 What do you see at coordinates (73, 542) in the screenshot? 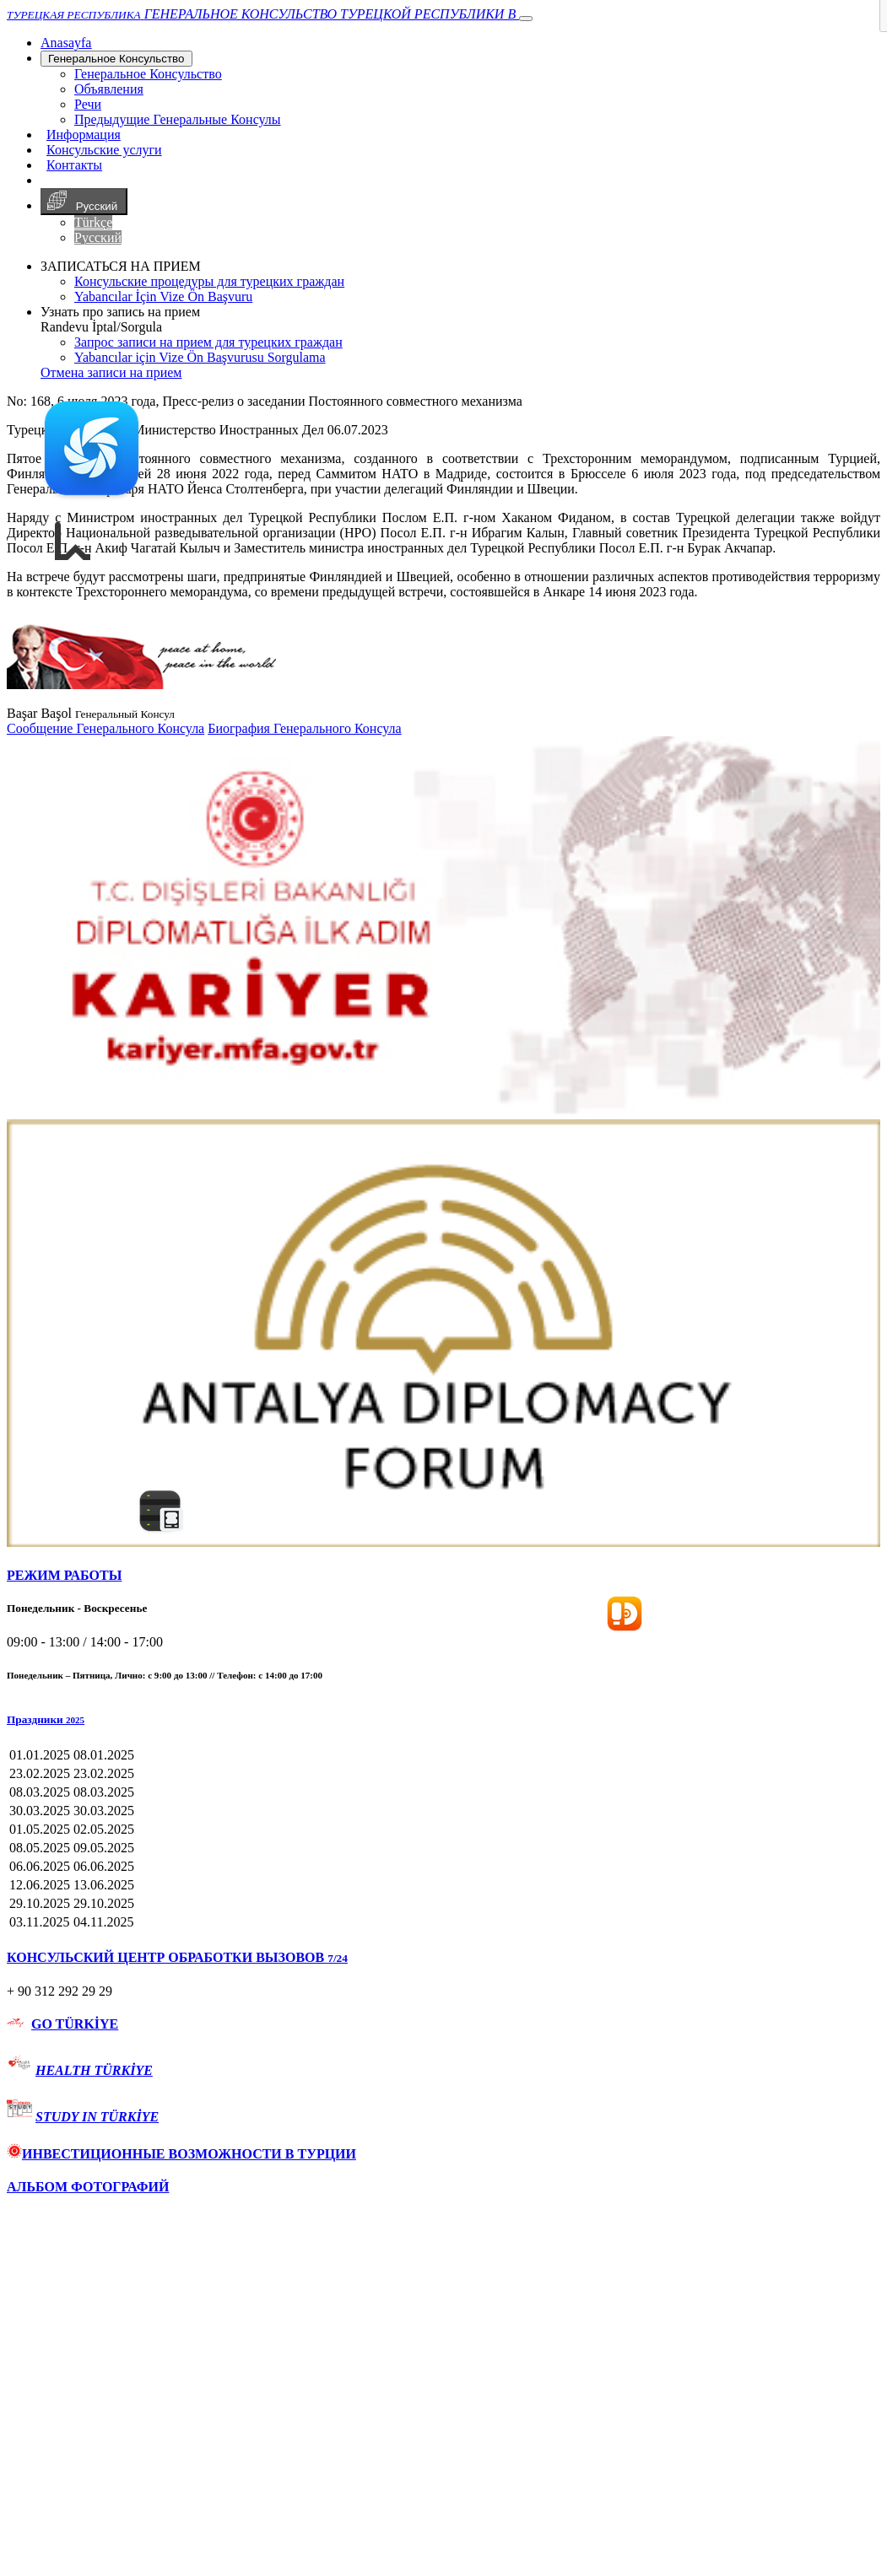
I see `launch the nibbles snake game` at bounding box center [73, 542].